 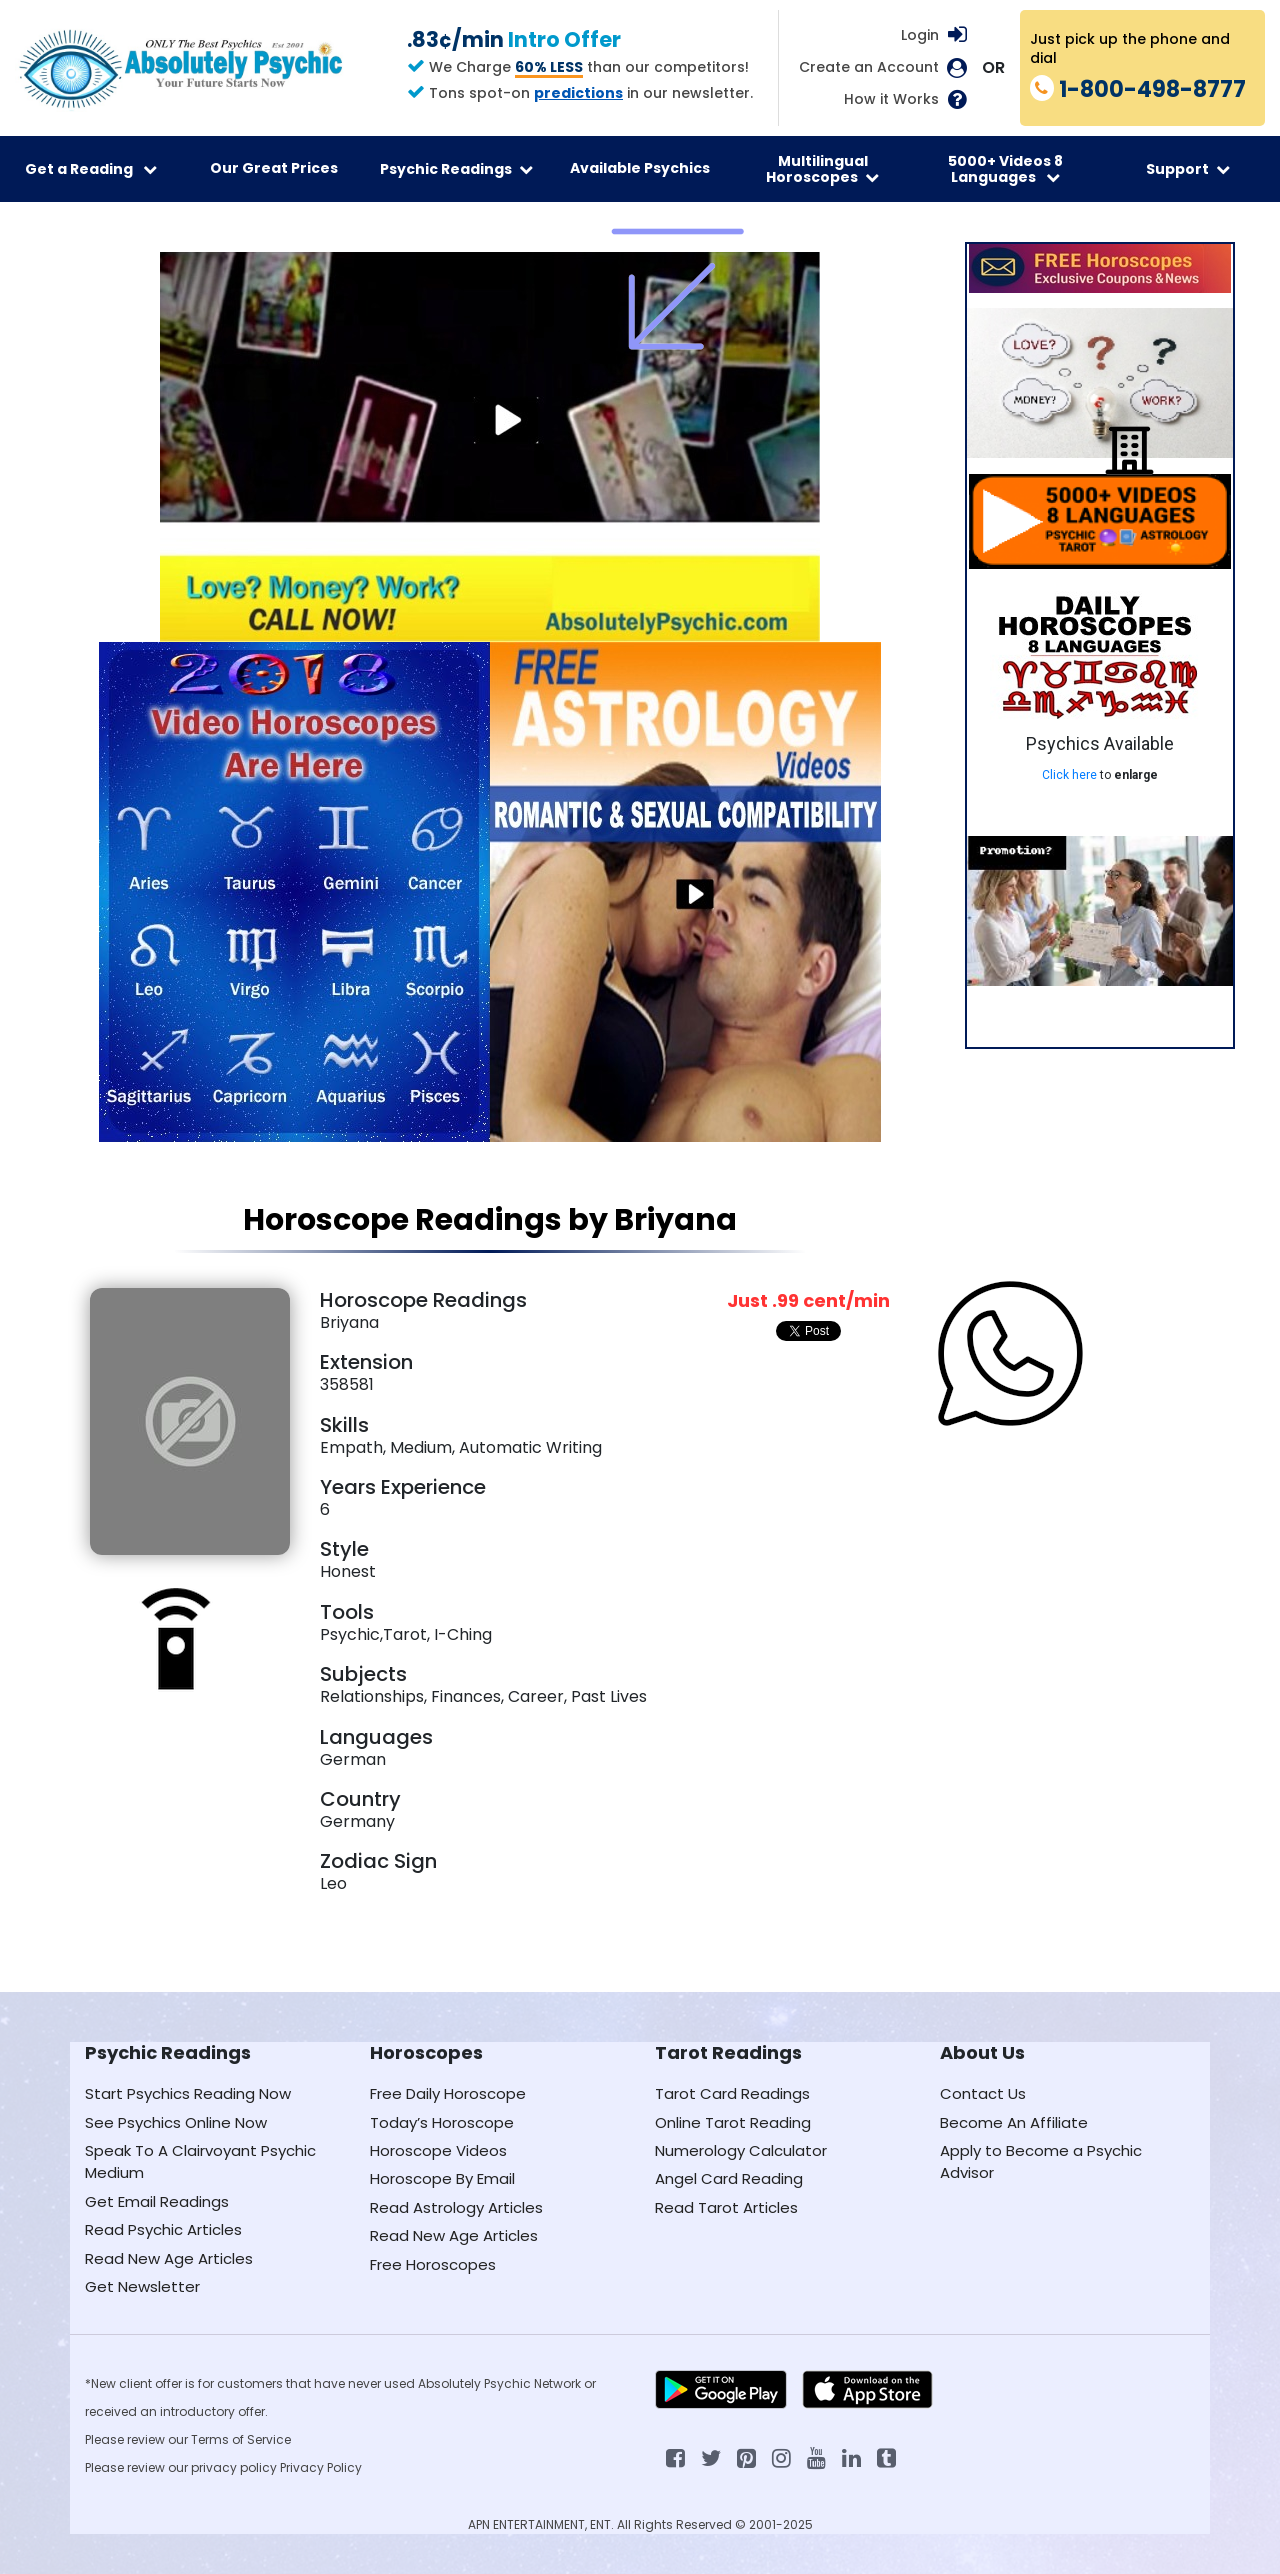 I want to click on move item to bottom-left corner, so click(x=672, y=289).